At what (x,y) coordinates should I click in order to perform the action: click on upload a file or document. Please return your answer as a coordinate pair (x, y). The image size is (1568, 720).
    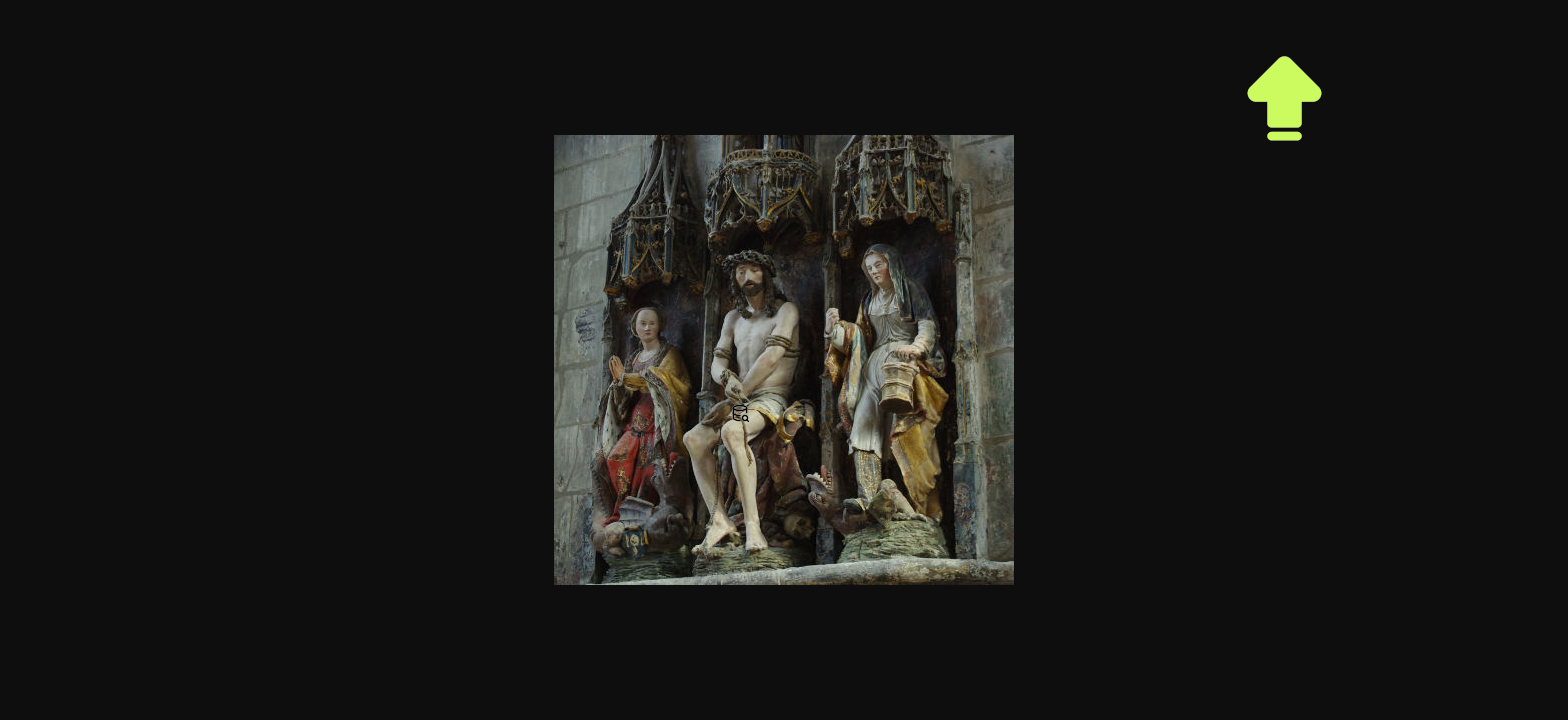
    Looking at the image, I should click on (1284, 97).